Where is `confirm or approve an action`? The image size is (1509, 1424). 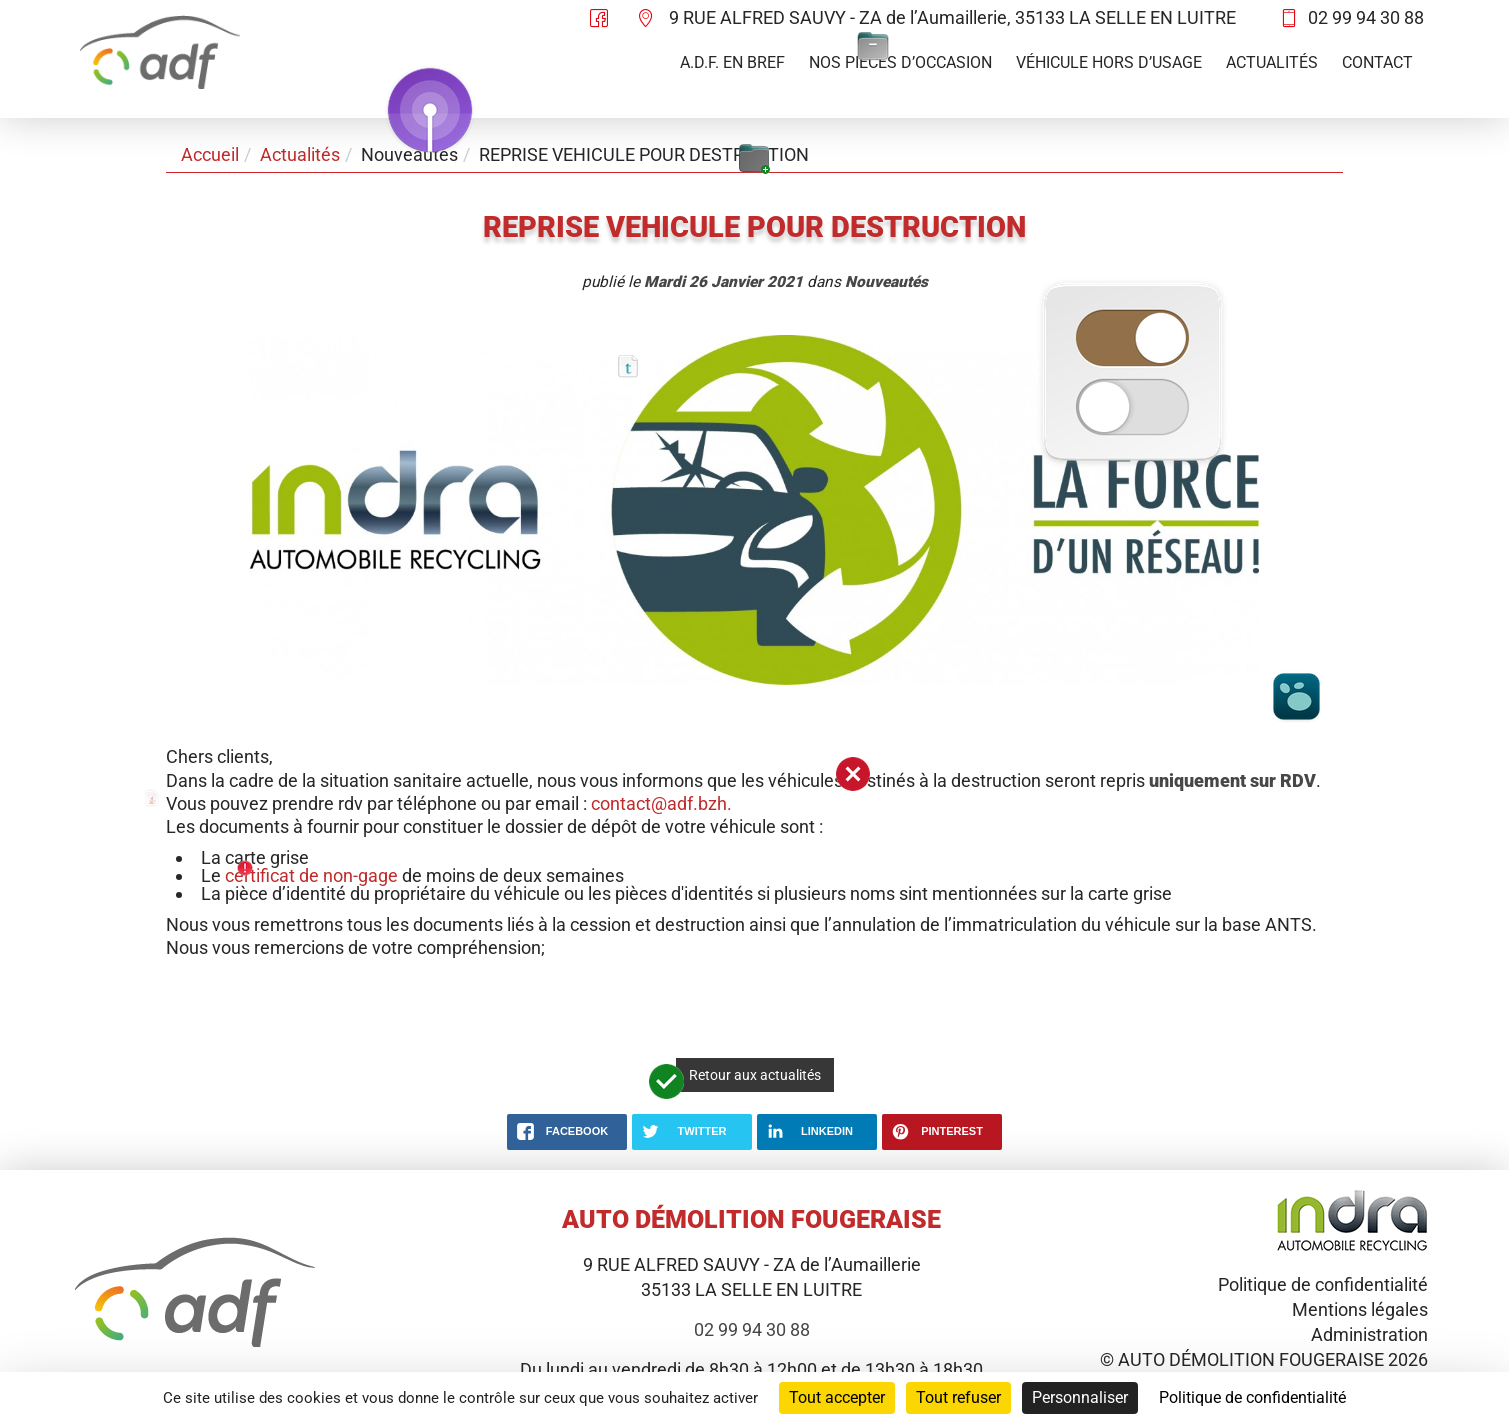 confirm or approve an action is located at coordinates (666, 1081).